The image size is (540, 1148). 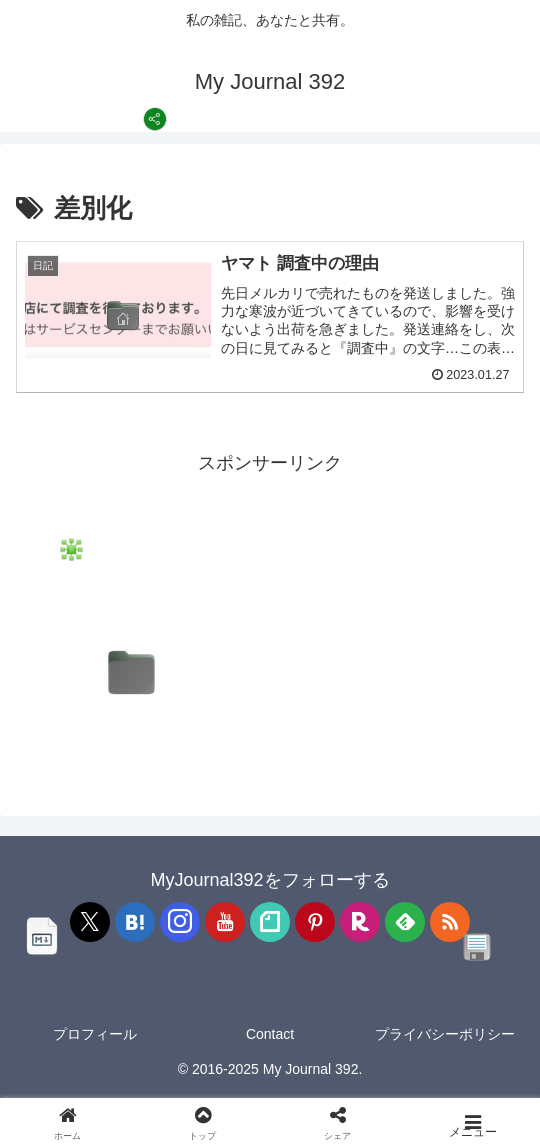 What do you see at coordinates (477, 947) in the screenshot?
I see `save the current file or document` at bounding box center [477, 947].